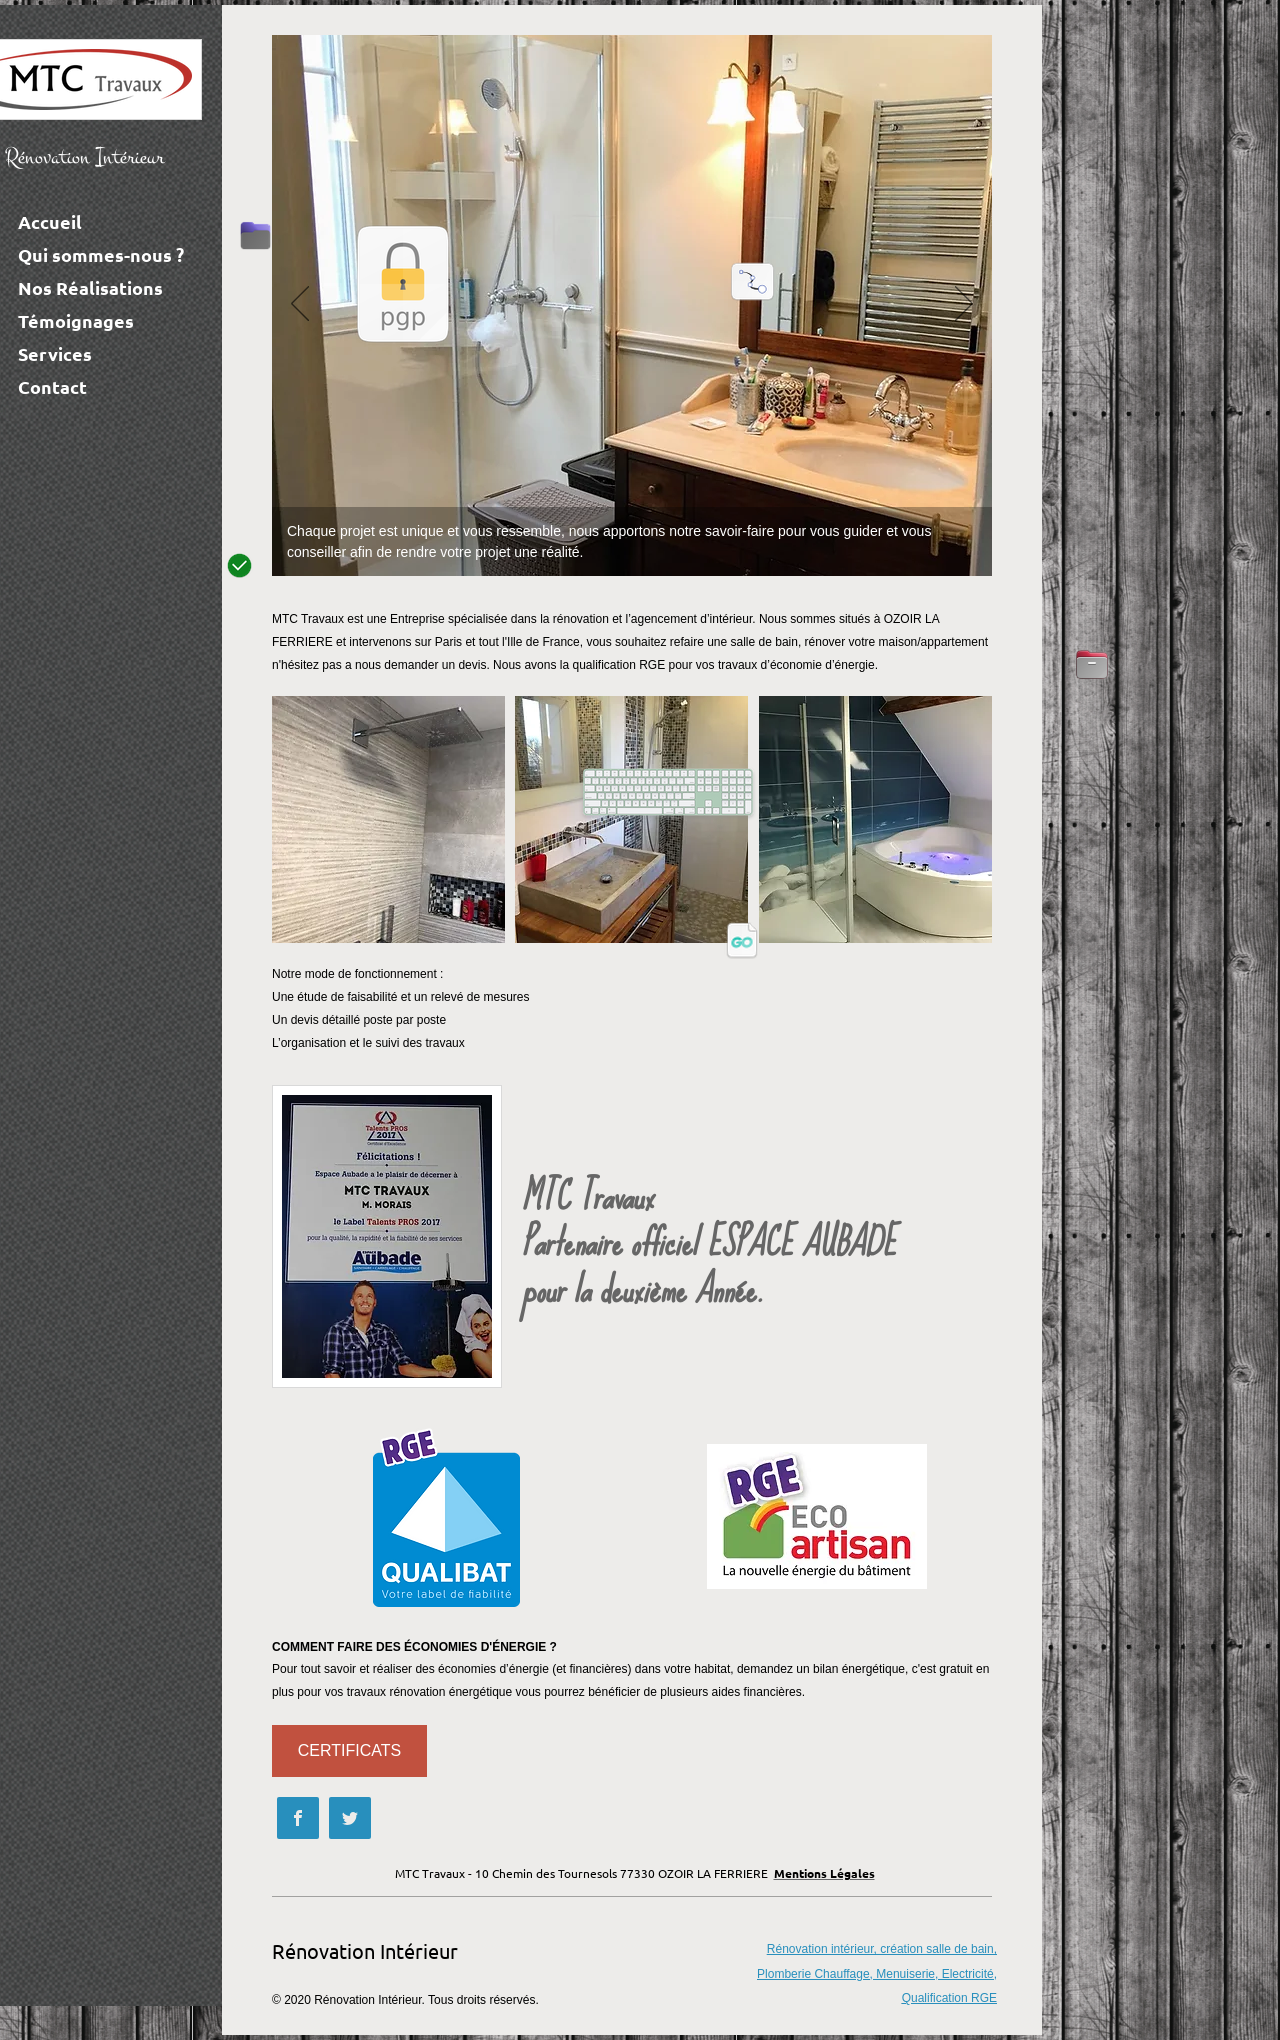 The width and height of the screenshot is (1280, 2040). I want to click on a go programming language source file, so click(742, 940).